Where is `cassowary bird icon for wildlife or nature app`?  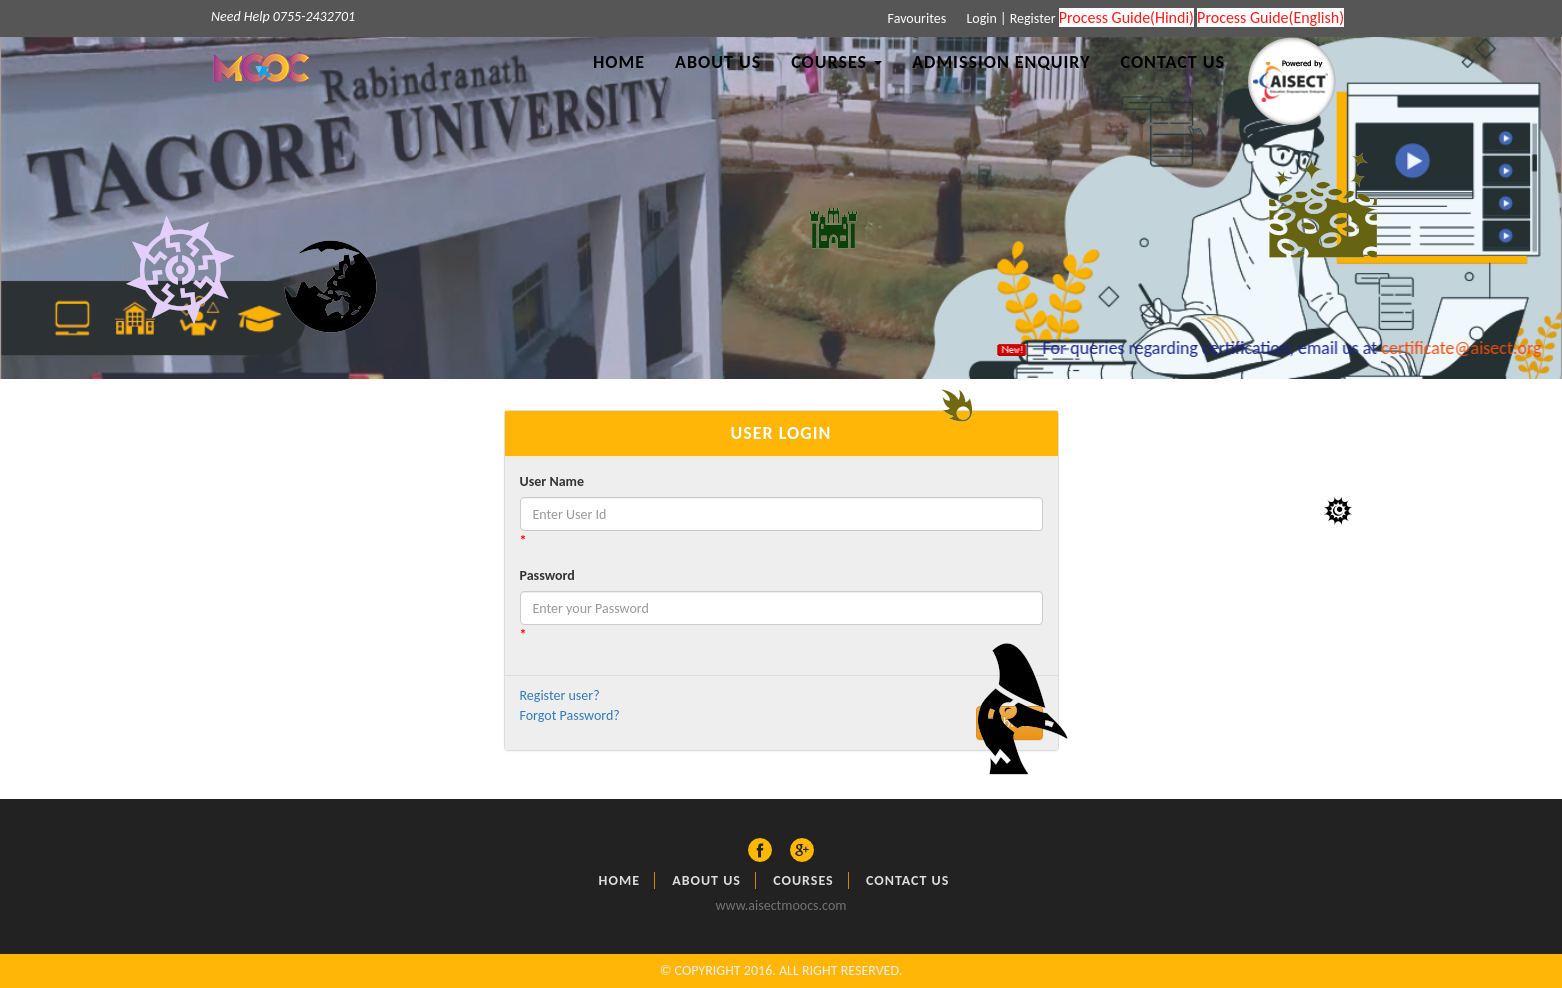 cassowary bird icon for wildlife or nature app is located at coordinates (1016, 708).